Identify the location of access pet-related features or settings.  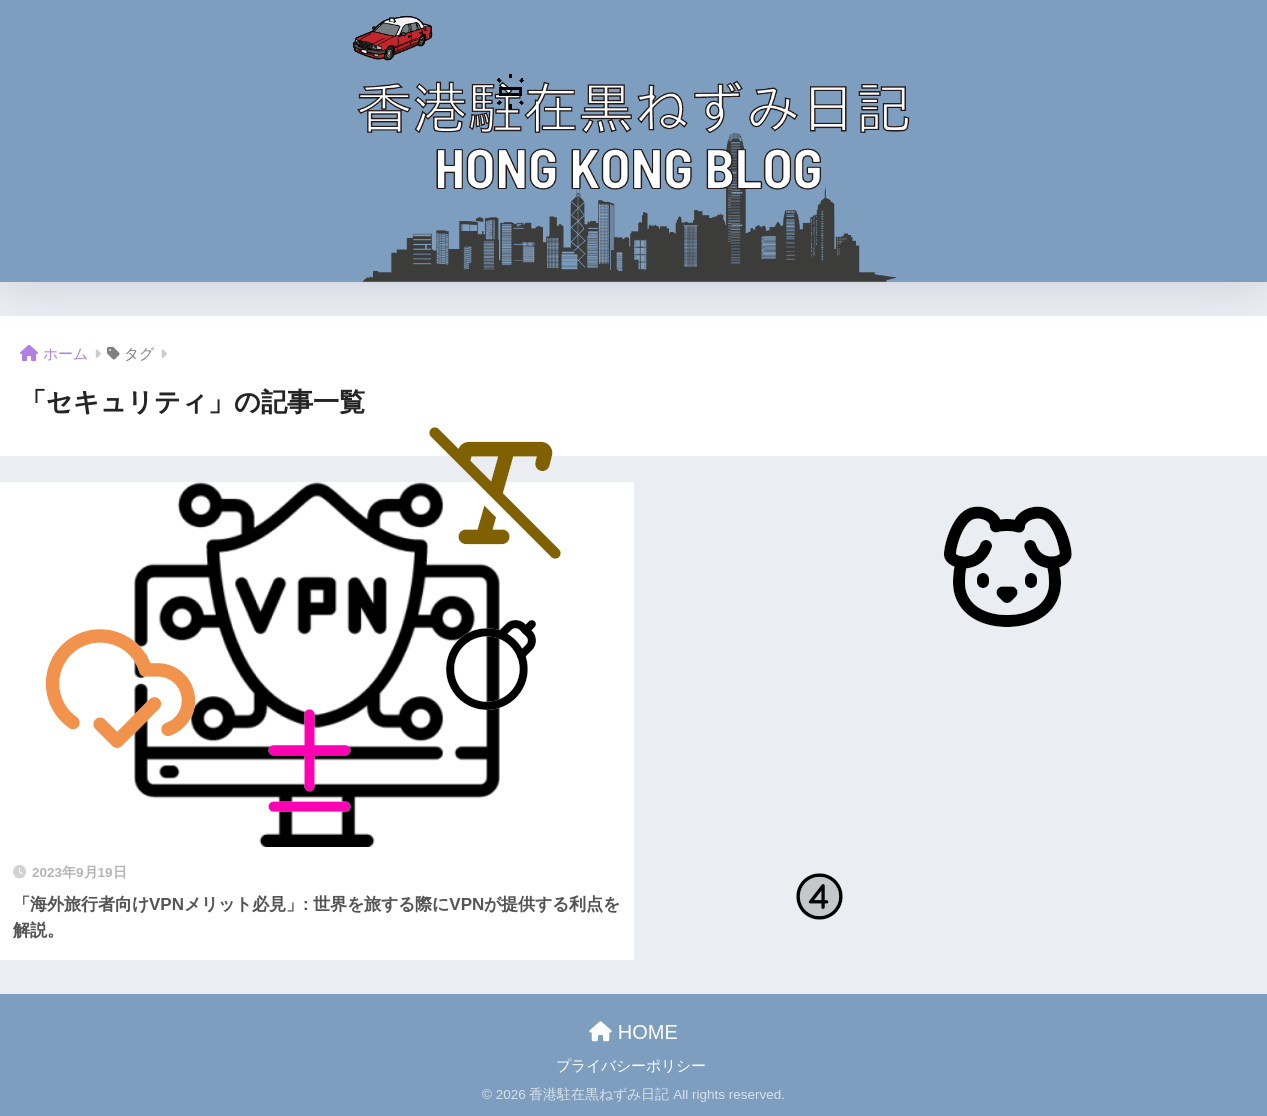
(1007, 567).